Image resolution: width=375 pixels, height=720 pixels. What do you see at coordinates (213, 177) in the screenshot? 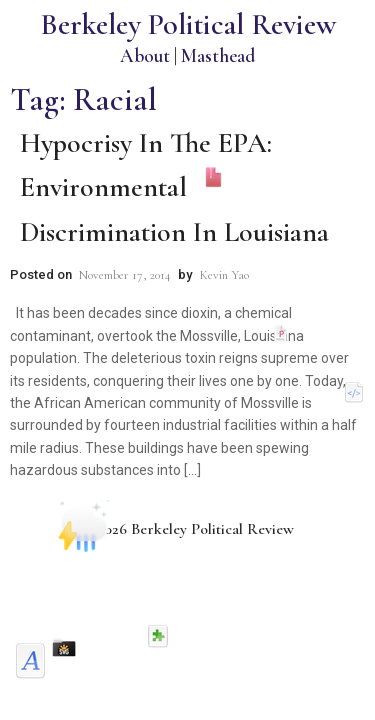
I see `compressed tar archive file` at bounding box center [213, 177].